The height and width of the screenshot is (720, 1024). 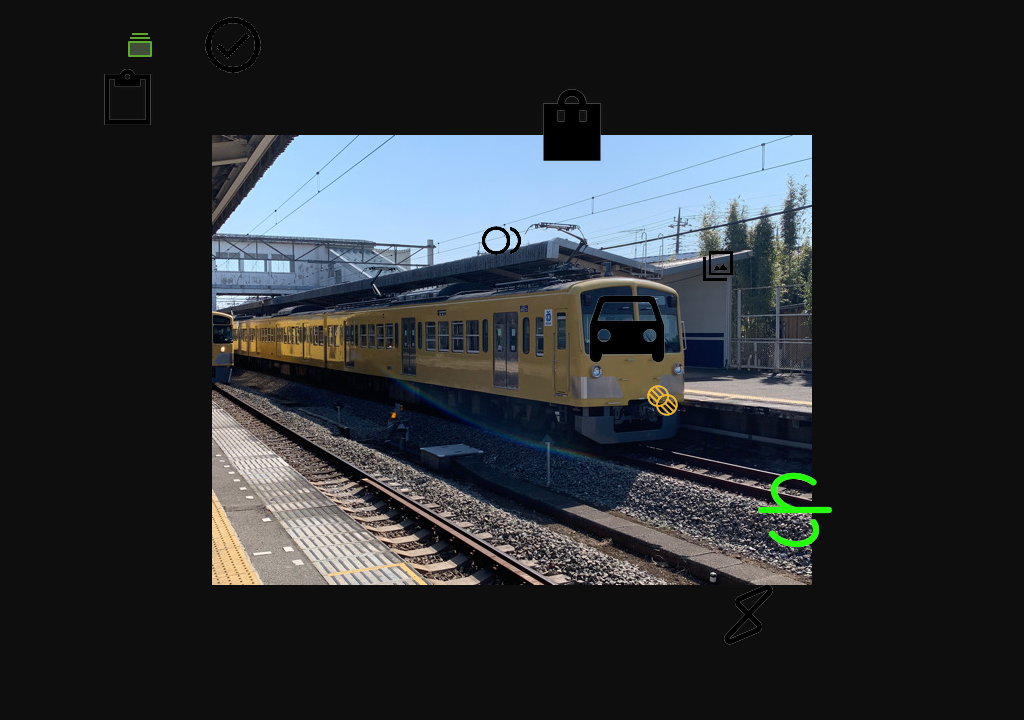 I want to click on view your shopping cart, so click(x=572, y=125).